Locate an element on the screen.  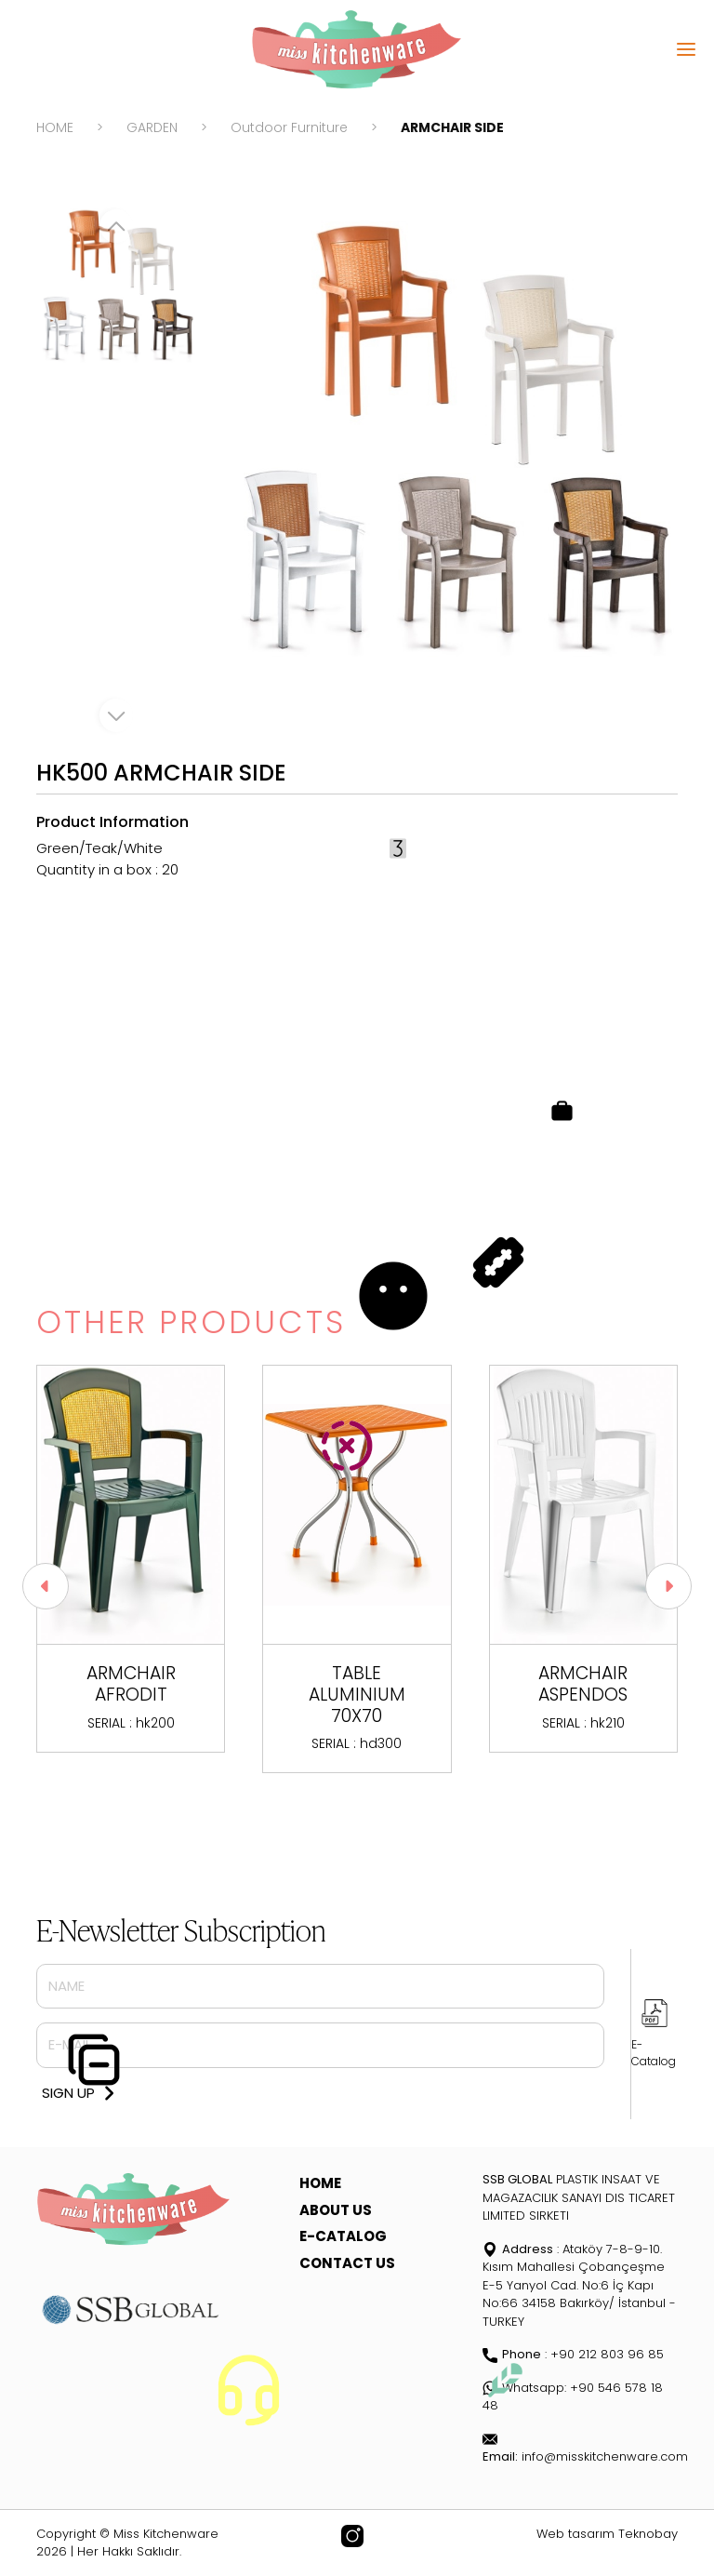
razor blade tool icon is located at coordinates (498, 1262).